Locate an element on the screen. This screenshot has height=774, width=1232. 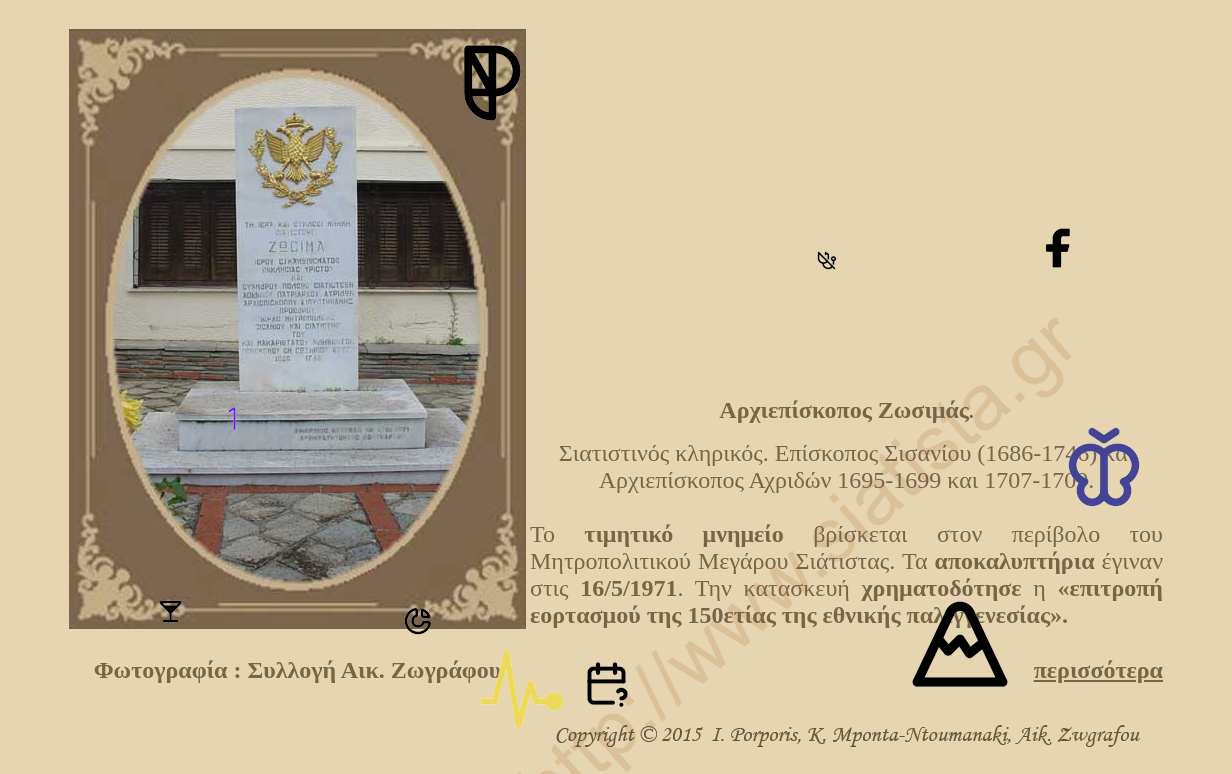
browse wine or cocktail menu is located at coordinates (170, 611).